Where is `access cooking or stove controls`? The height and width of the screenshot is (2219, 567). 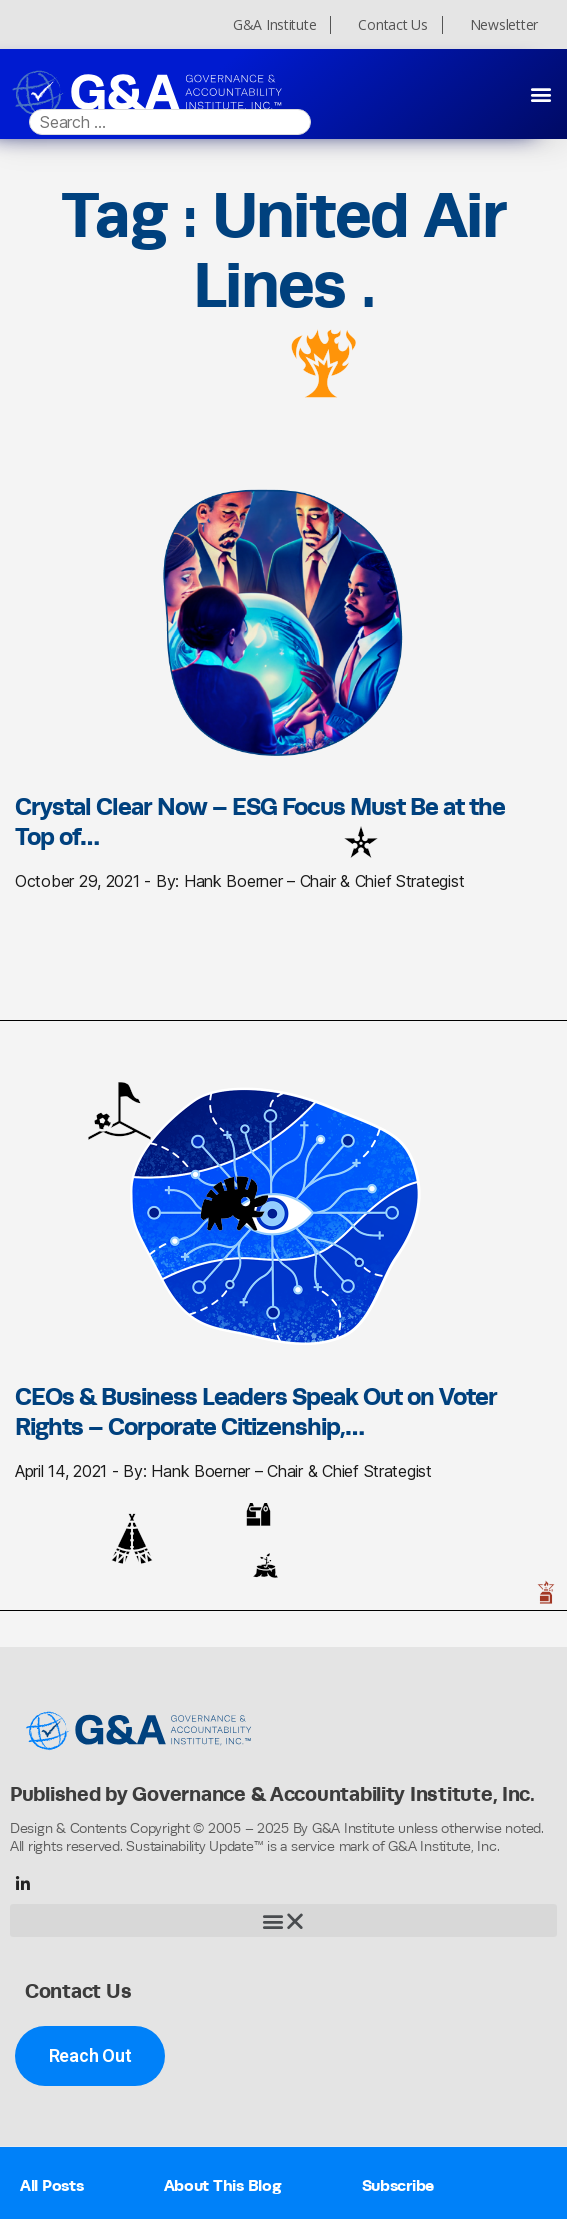 access cooking or stove controls is located at coordinates (546, 1592).